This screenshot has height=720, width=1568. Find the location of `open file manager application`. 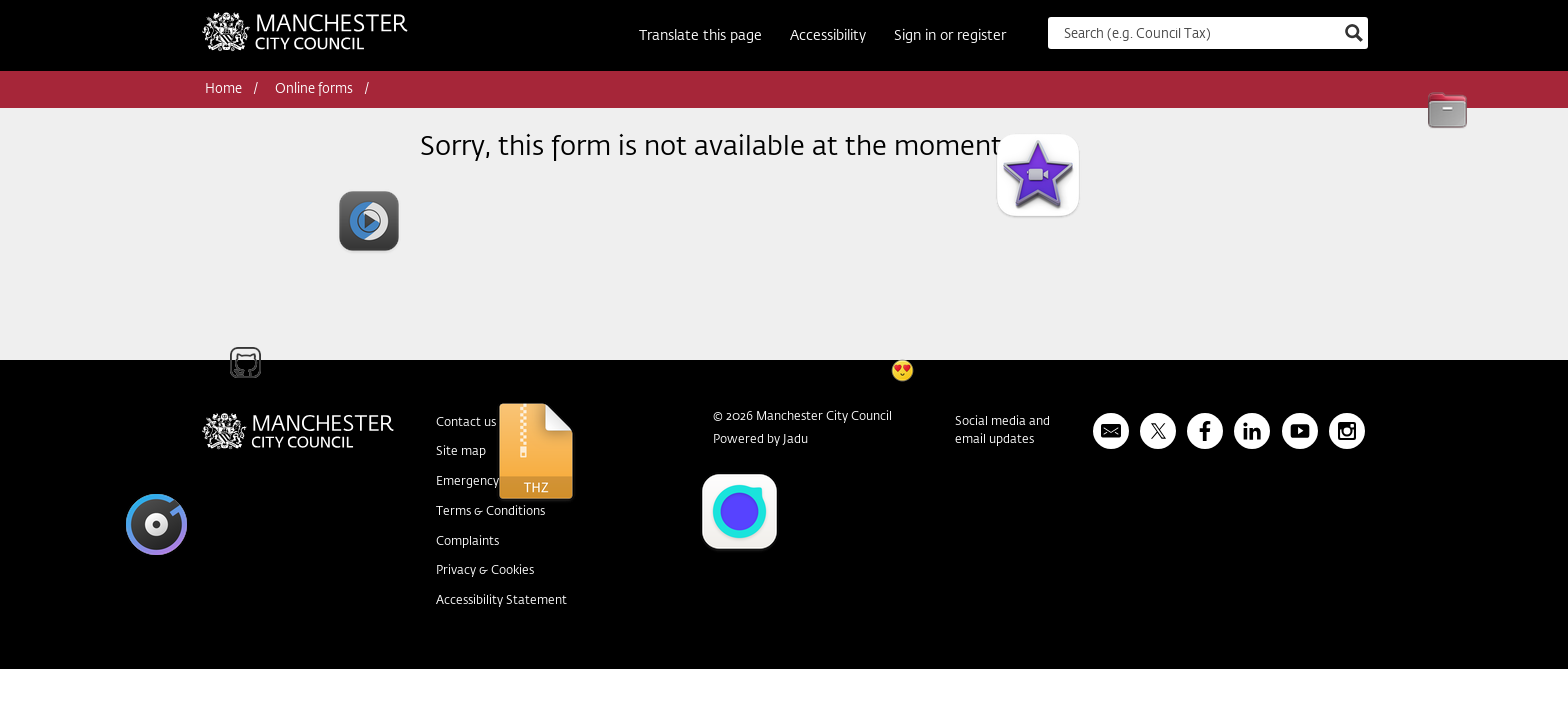

open file manager application is located at coordinates (1447, 109).